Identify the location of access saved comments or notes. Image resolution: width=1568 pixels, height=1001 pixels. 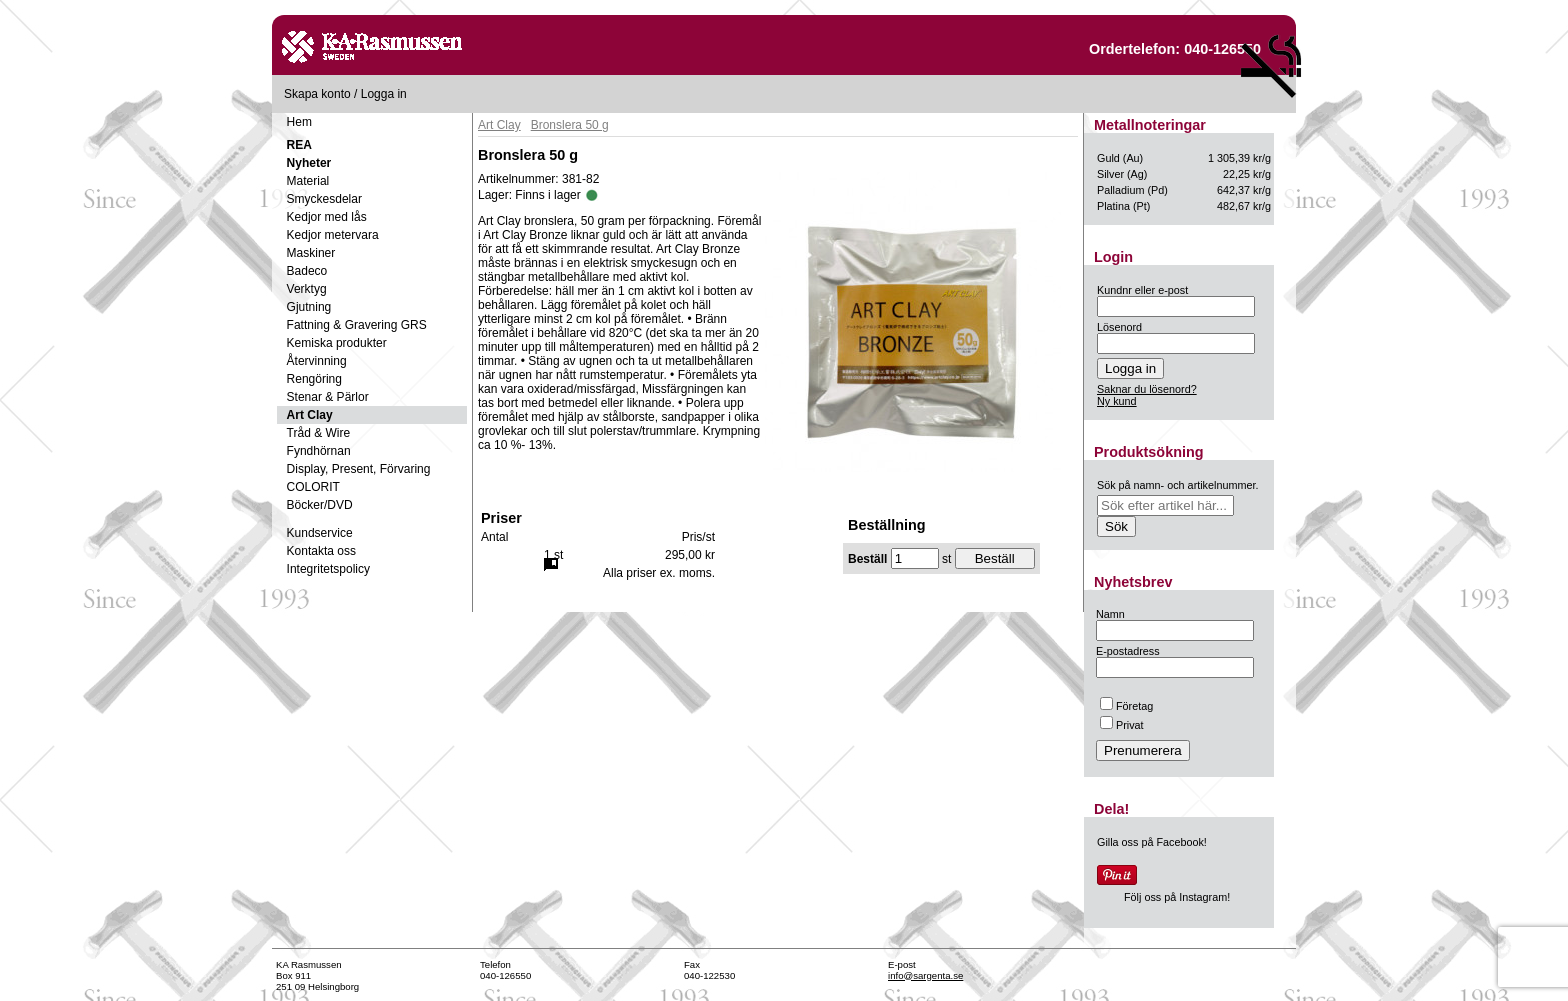
(551, 565).